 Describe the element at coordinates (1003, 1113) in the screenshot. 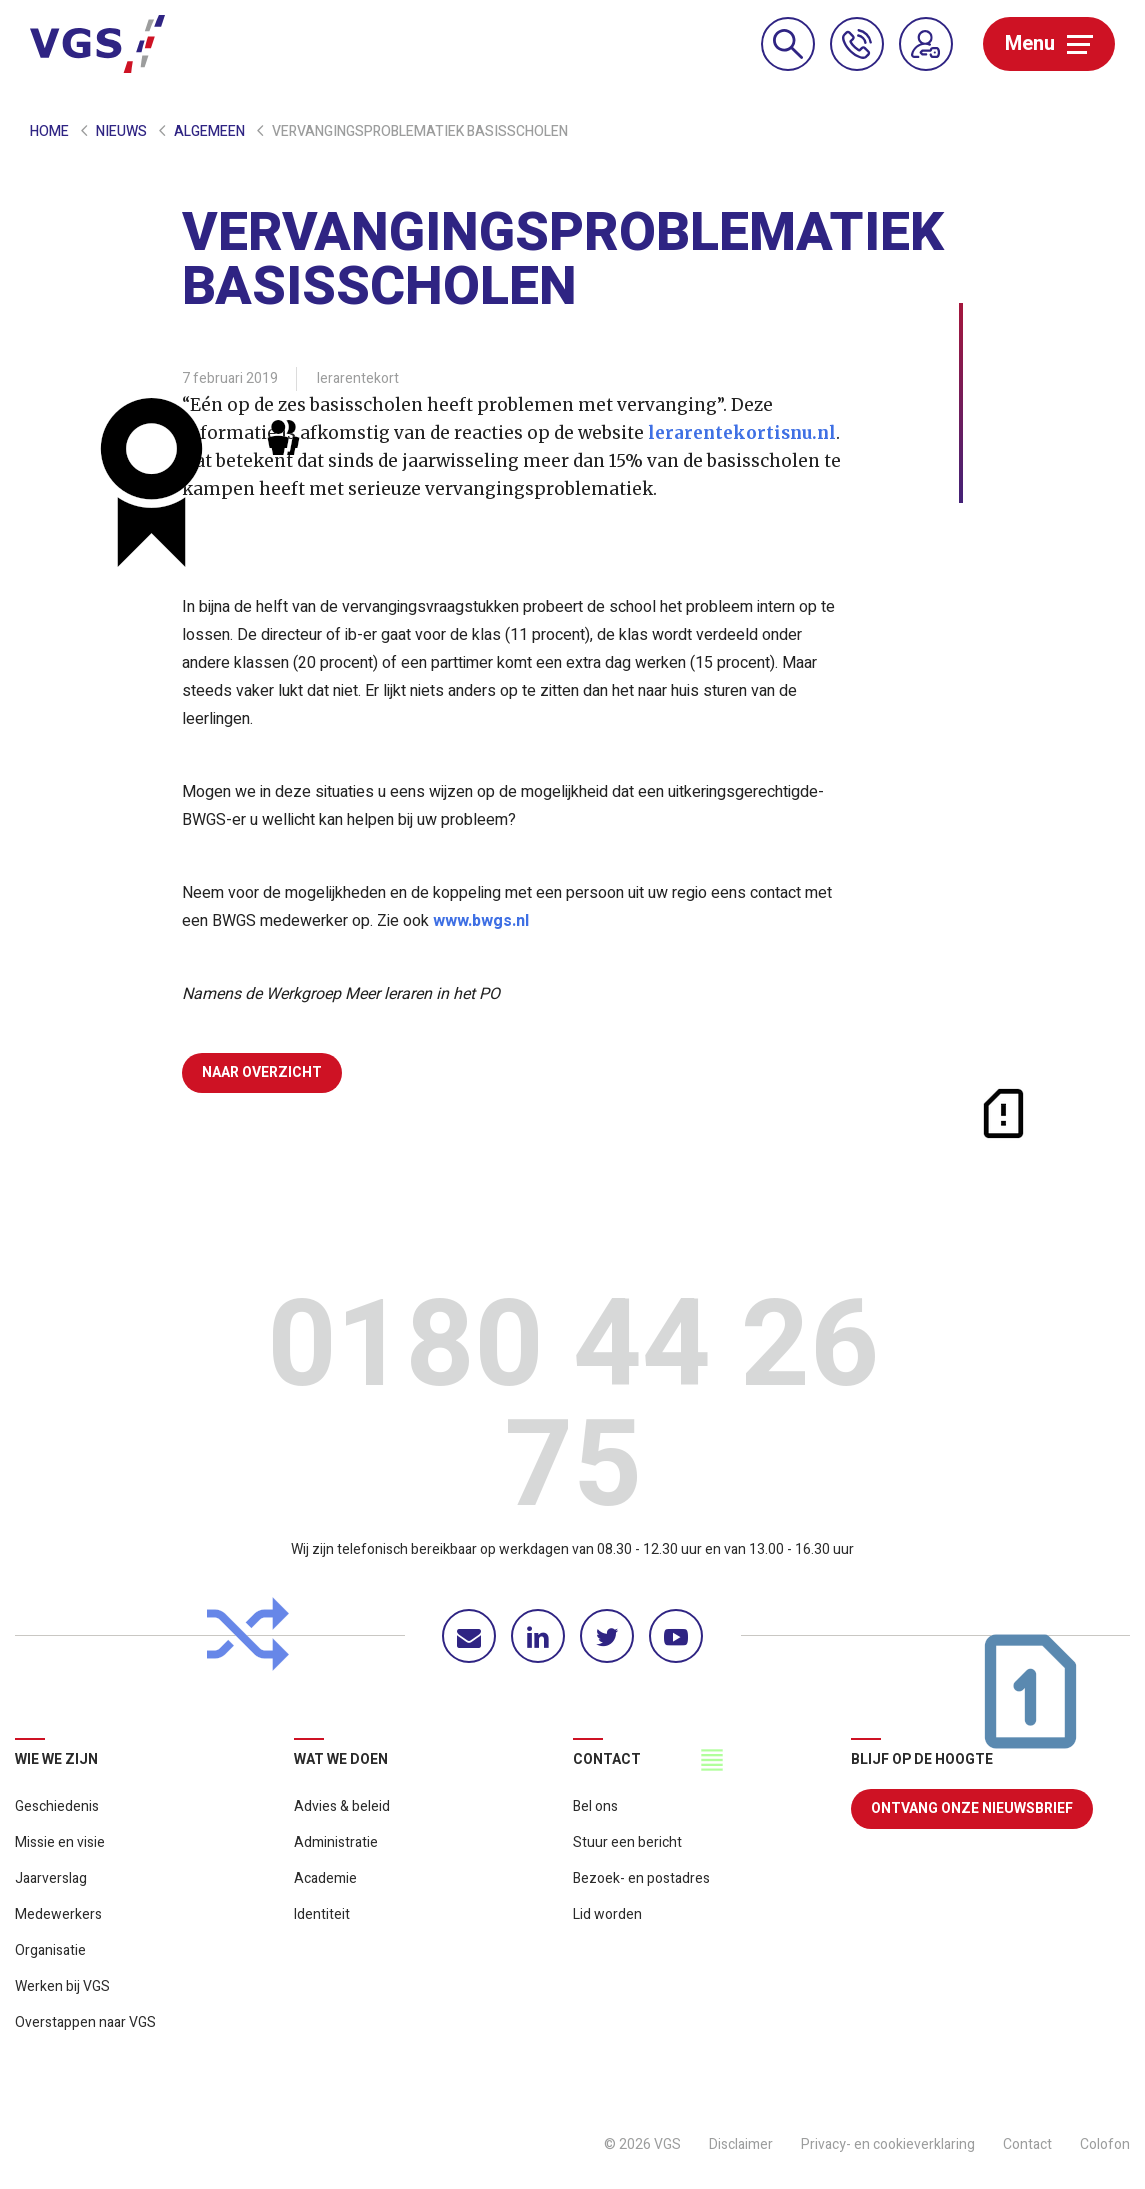

I see `sd card storage warning or error` at that location.